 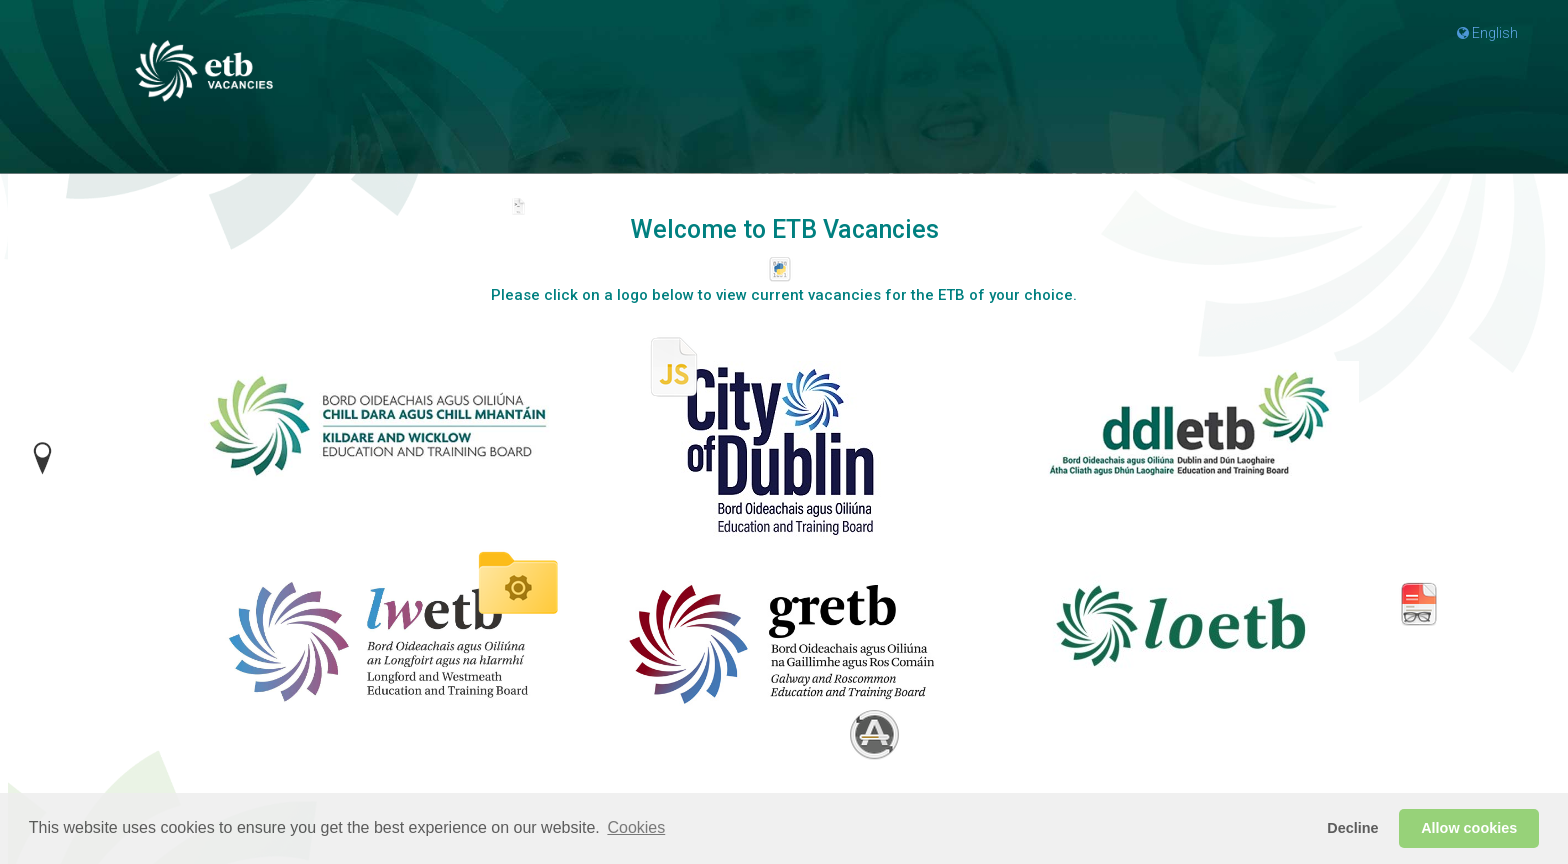 What do you see at coordinates (674, 367) in the screenshot?
I see `javascript source code file` at bounding box center [674, 367].